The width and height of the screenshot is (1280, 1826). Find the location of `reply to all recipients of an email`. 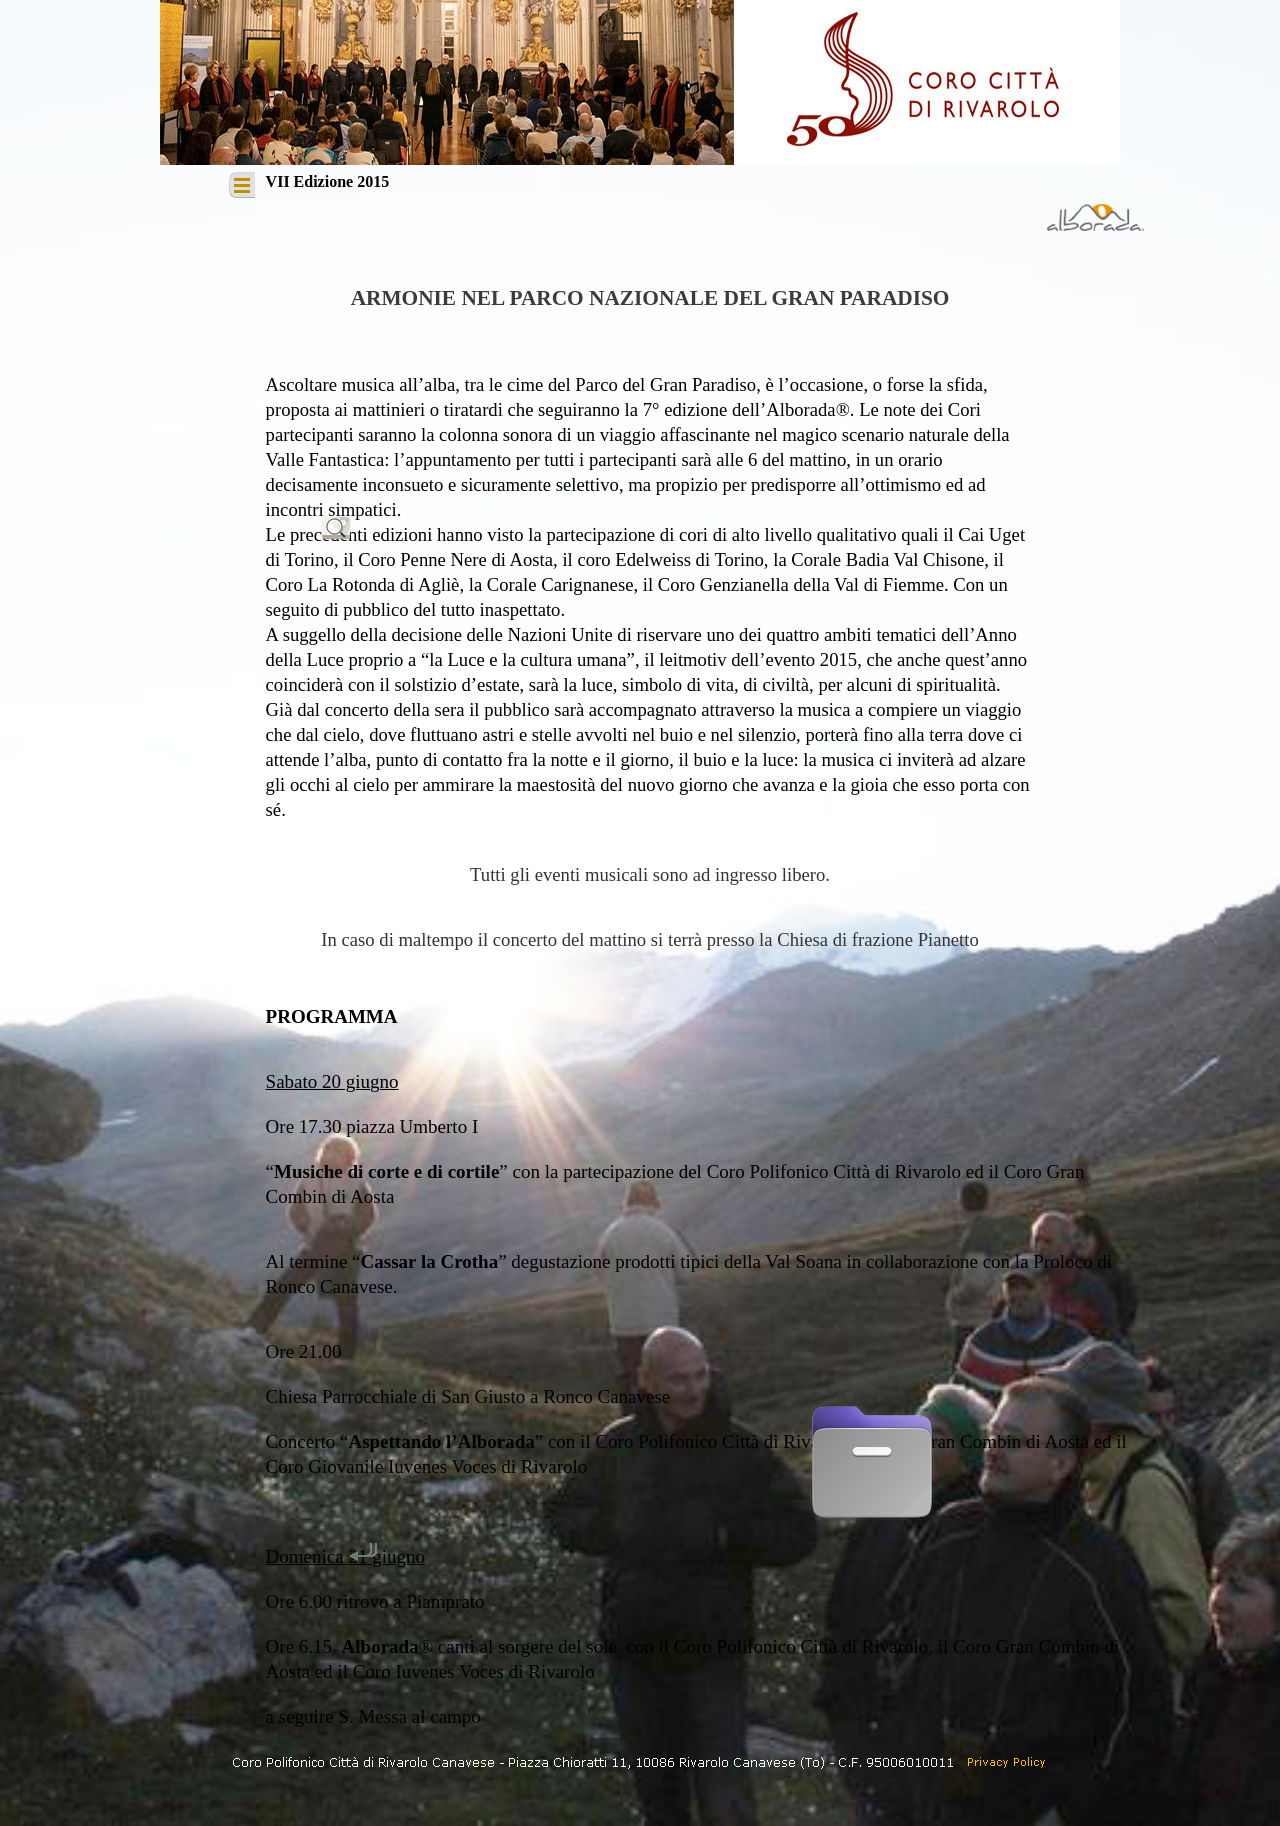

reply to all recipients of an email is located at coordinates (363, 1550).